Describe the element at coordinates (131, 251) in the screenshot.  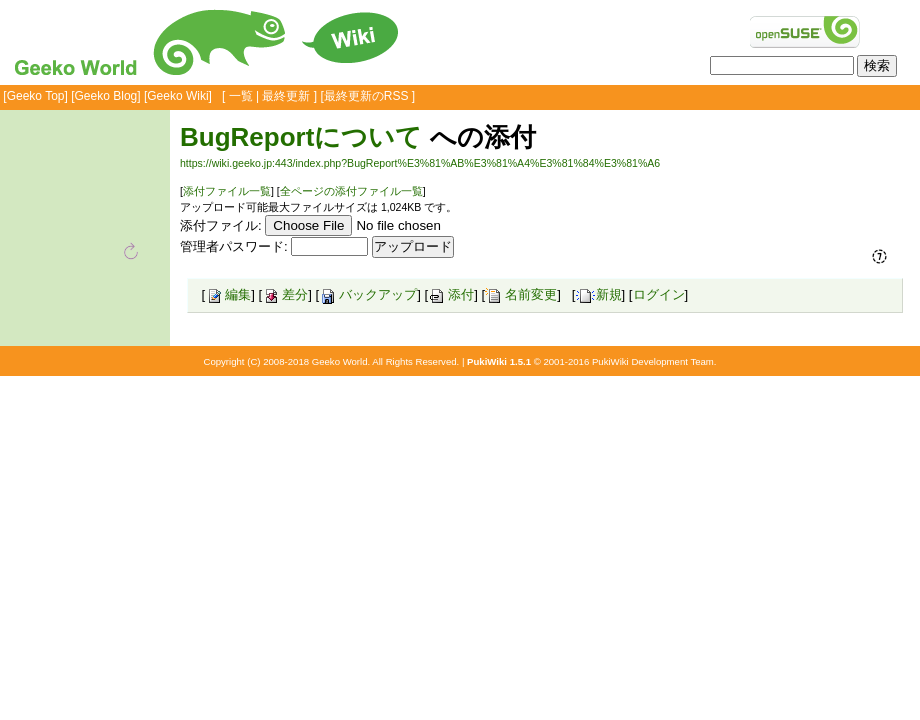
I see `refresh the current page or content` at that location.